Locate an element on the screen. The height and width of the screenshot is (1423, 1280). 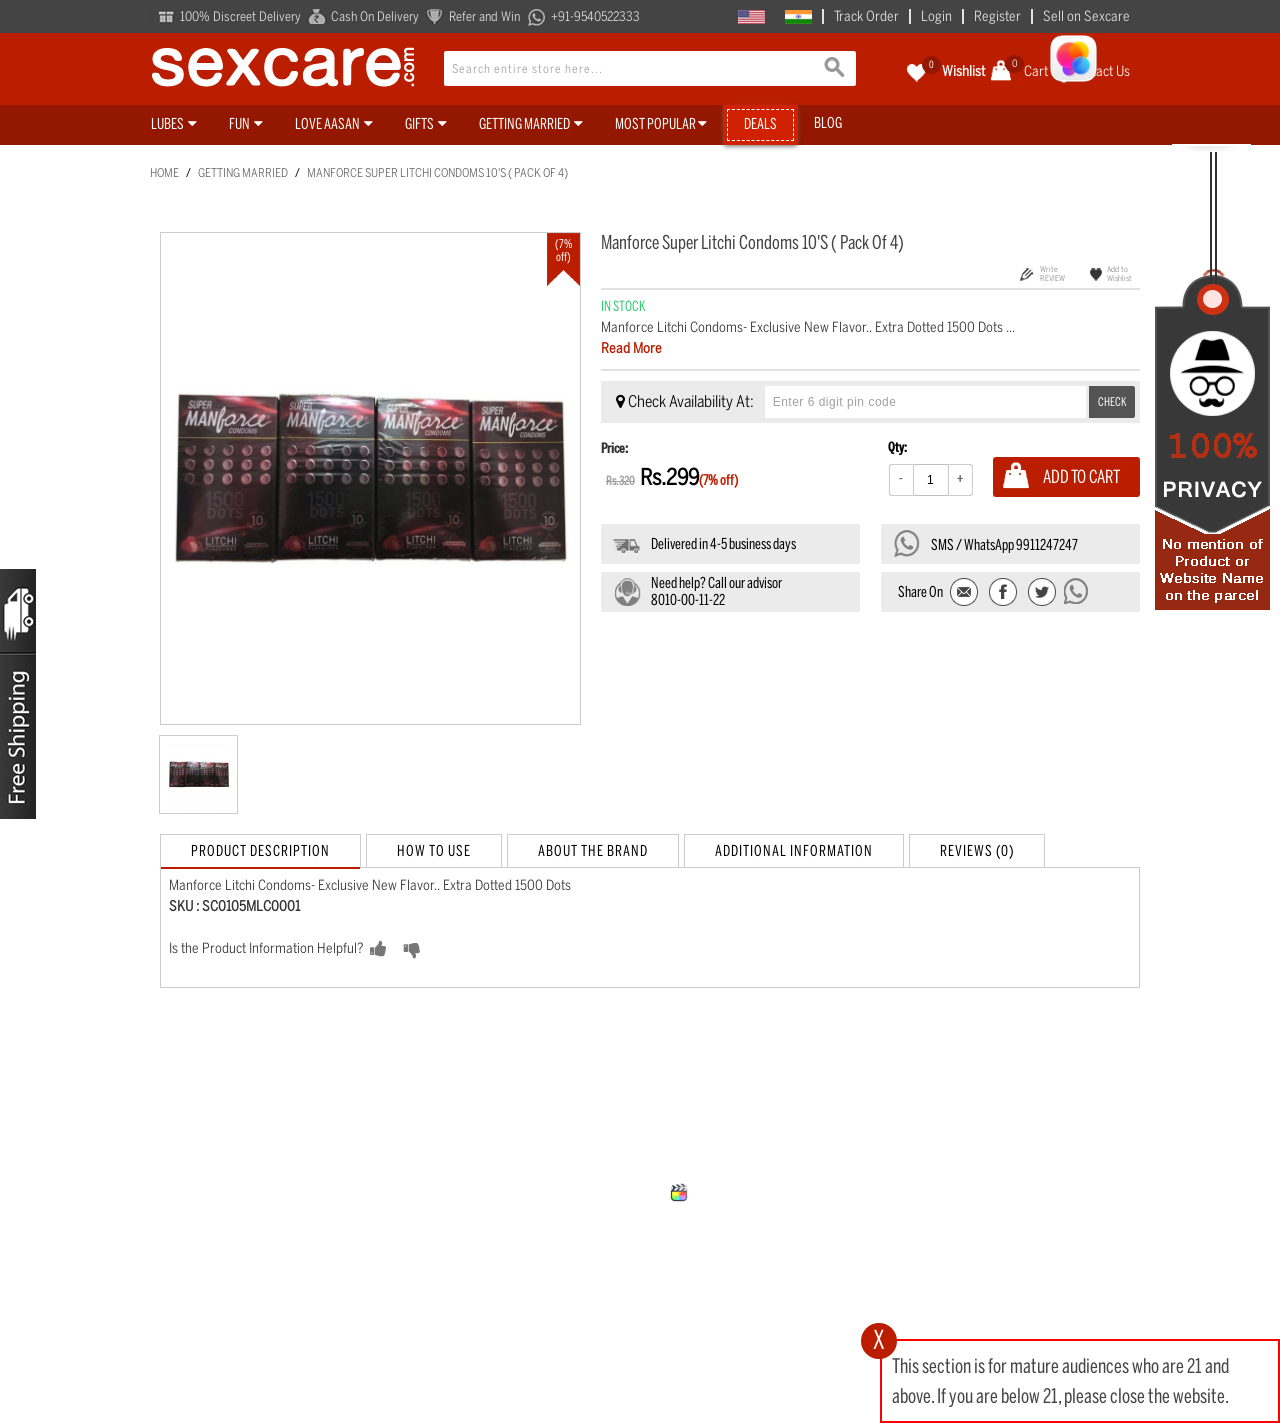
open Final Cut Pro video editing application is located at coordinates (679, 1193).